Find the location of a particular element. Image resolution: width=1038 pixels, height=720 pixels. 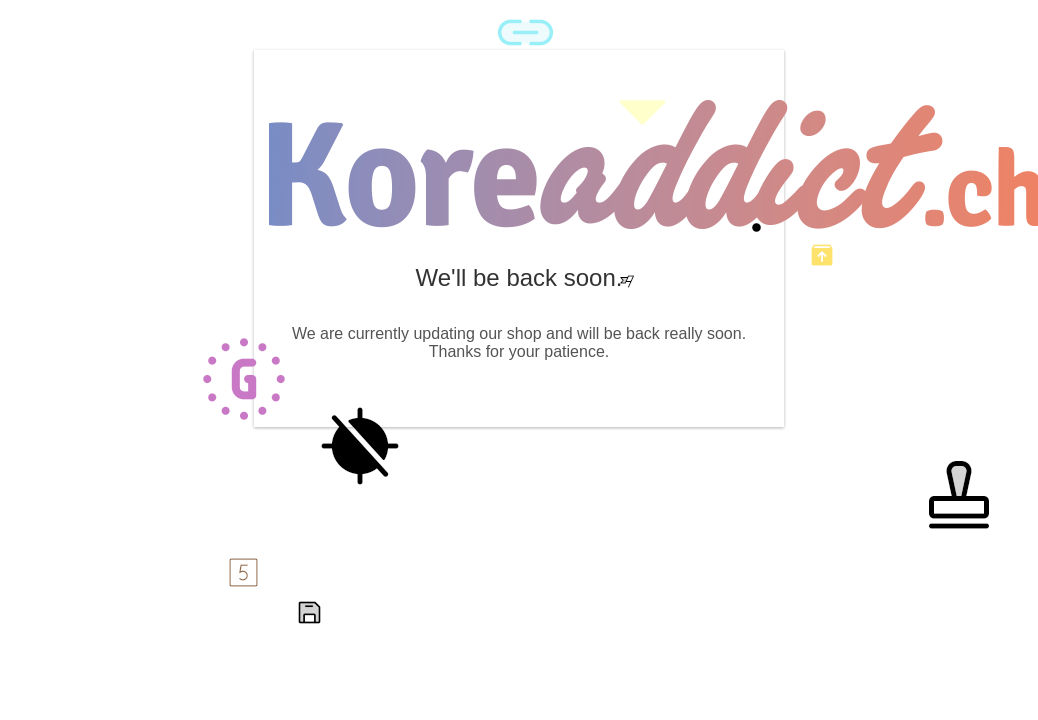

indicates an unread notification or new item is located at coordinates (756, 227).